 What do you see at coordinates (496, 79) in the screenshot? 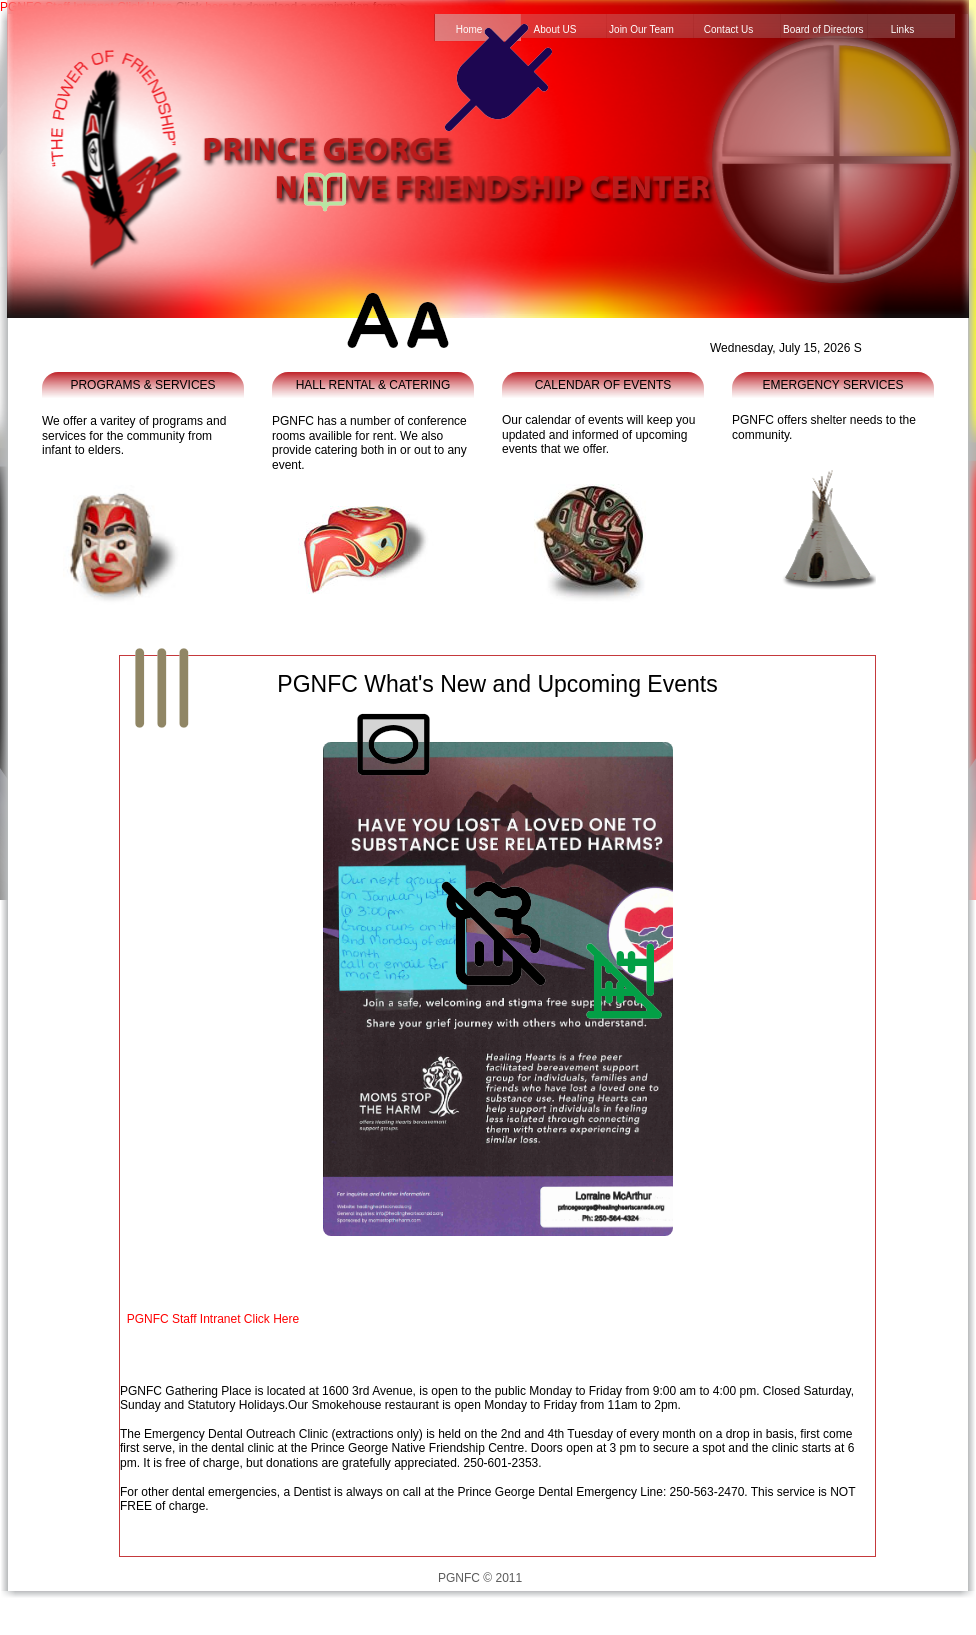
I see `connect to a power source` at bounding box center [496, 79].